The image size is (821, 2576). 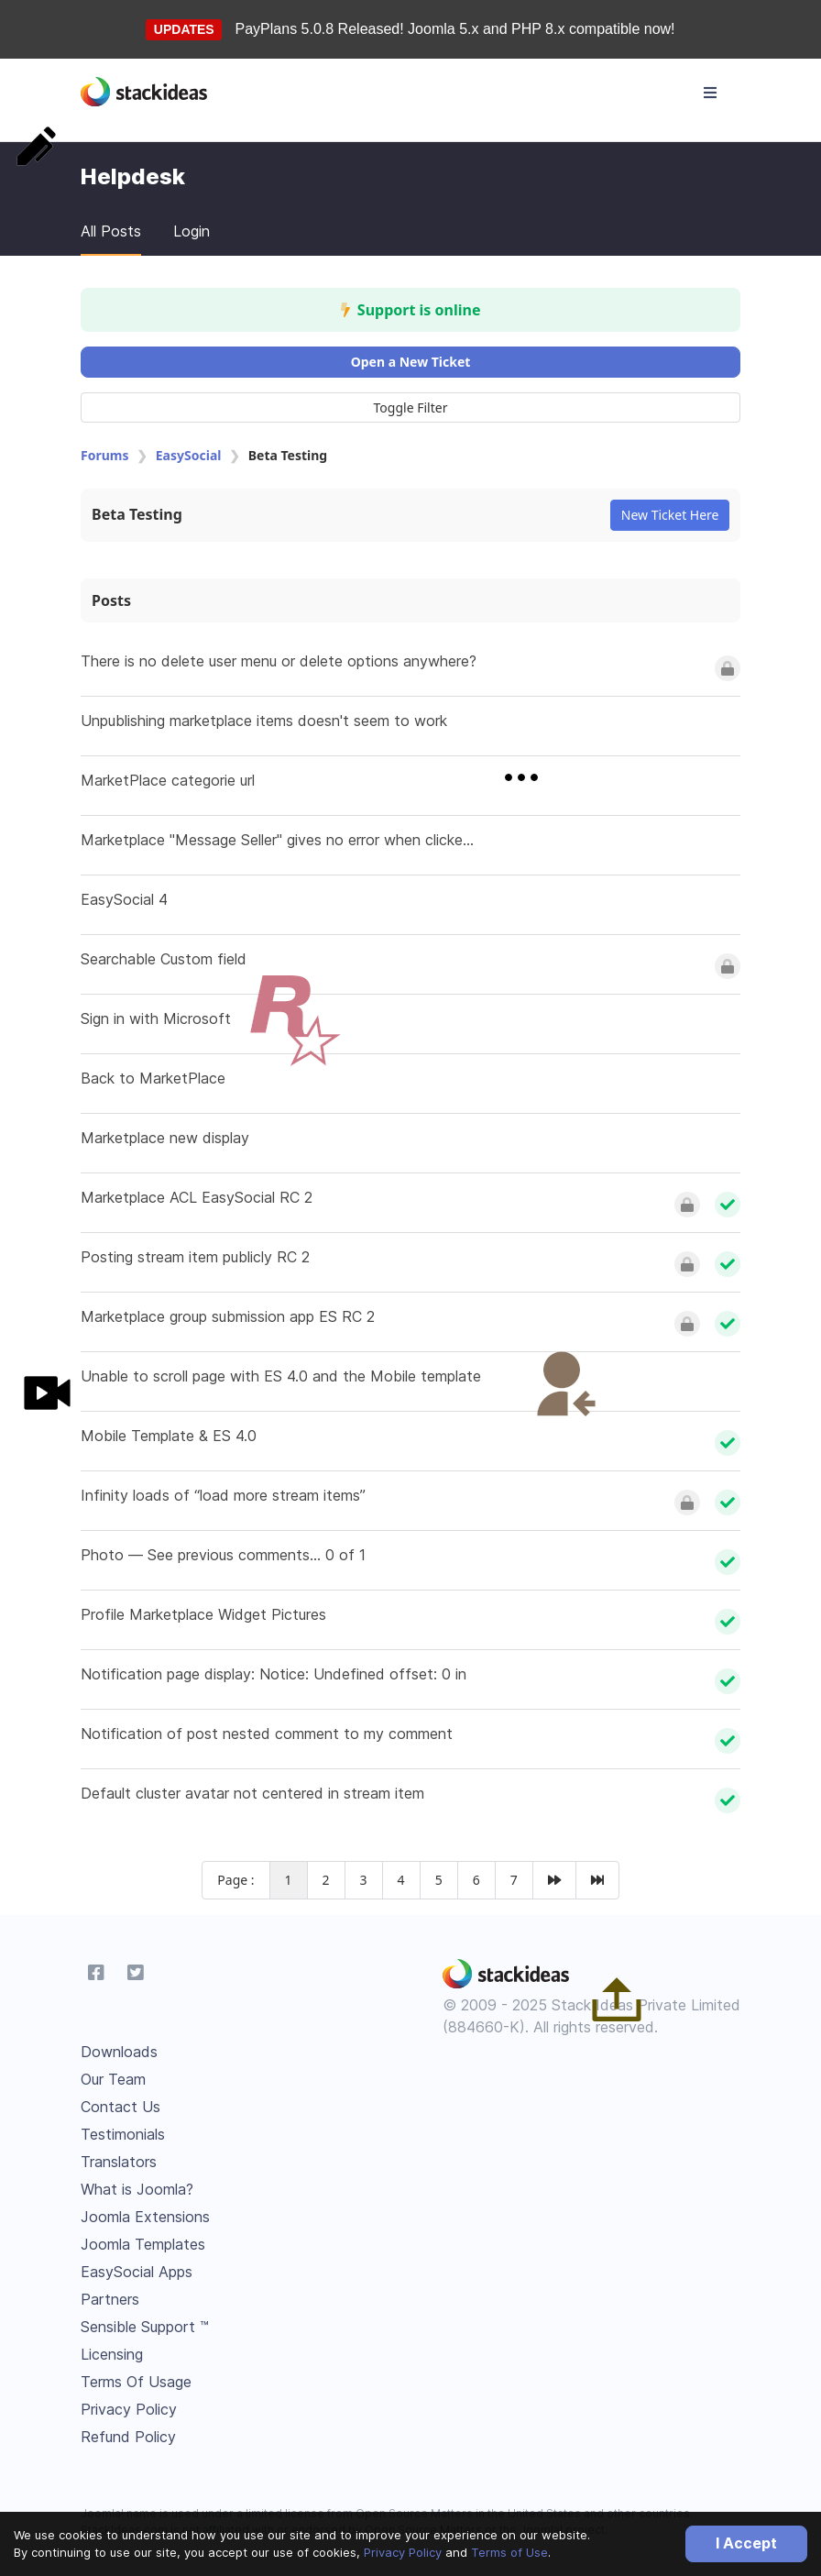 I want to click on incoming user request or invitation, so click(x=562, y=1385).